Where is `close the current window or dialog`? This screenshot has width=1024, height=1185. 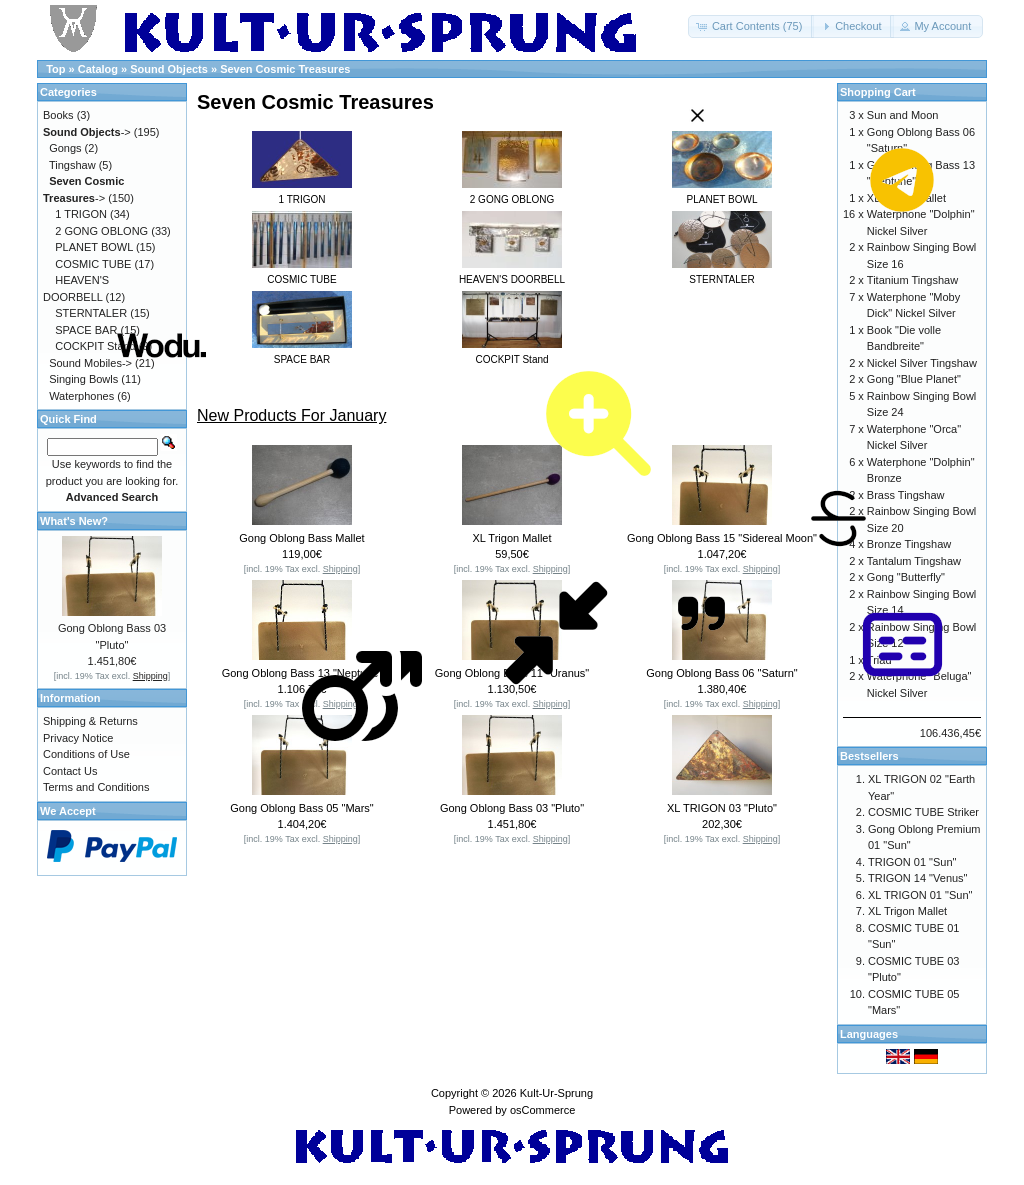
close the current window or dialog is located at coordinates (697, 115).